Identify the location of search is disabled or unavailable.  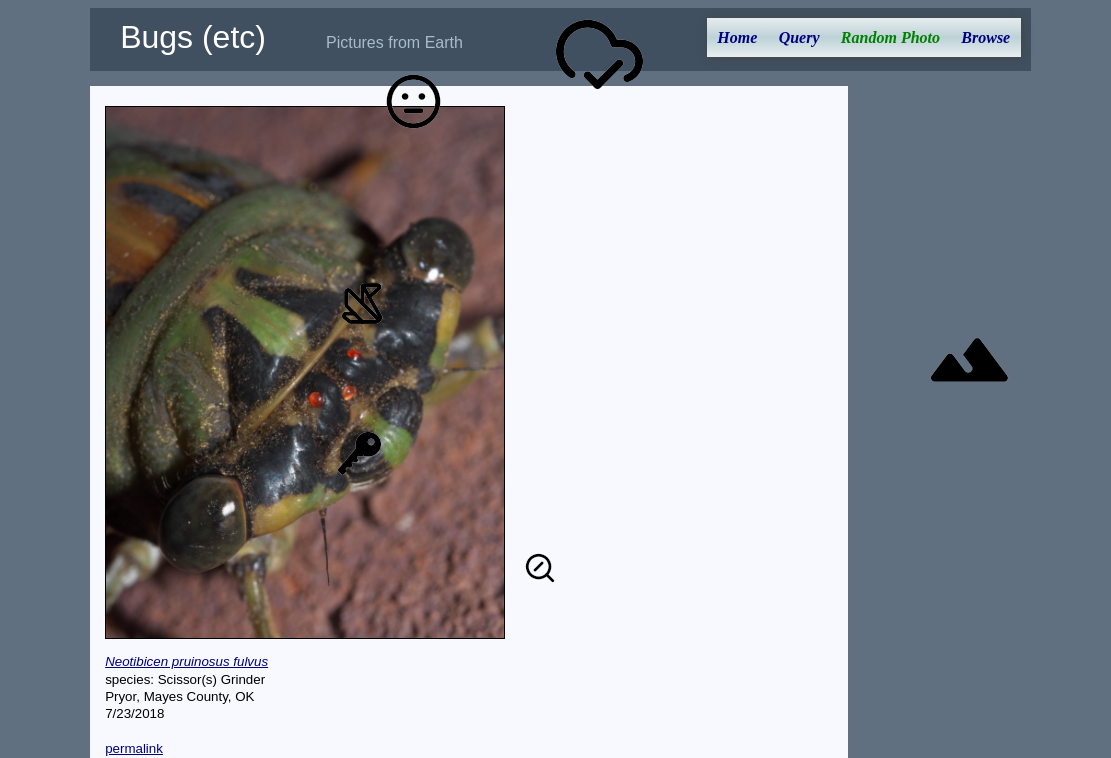
(540, 568).